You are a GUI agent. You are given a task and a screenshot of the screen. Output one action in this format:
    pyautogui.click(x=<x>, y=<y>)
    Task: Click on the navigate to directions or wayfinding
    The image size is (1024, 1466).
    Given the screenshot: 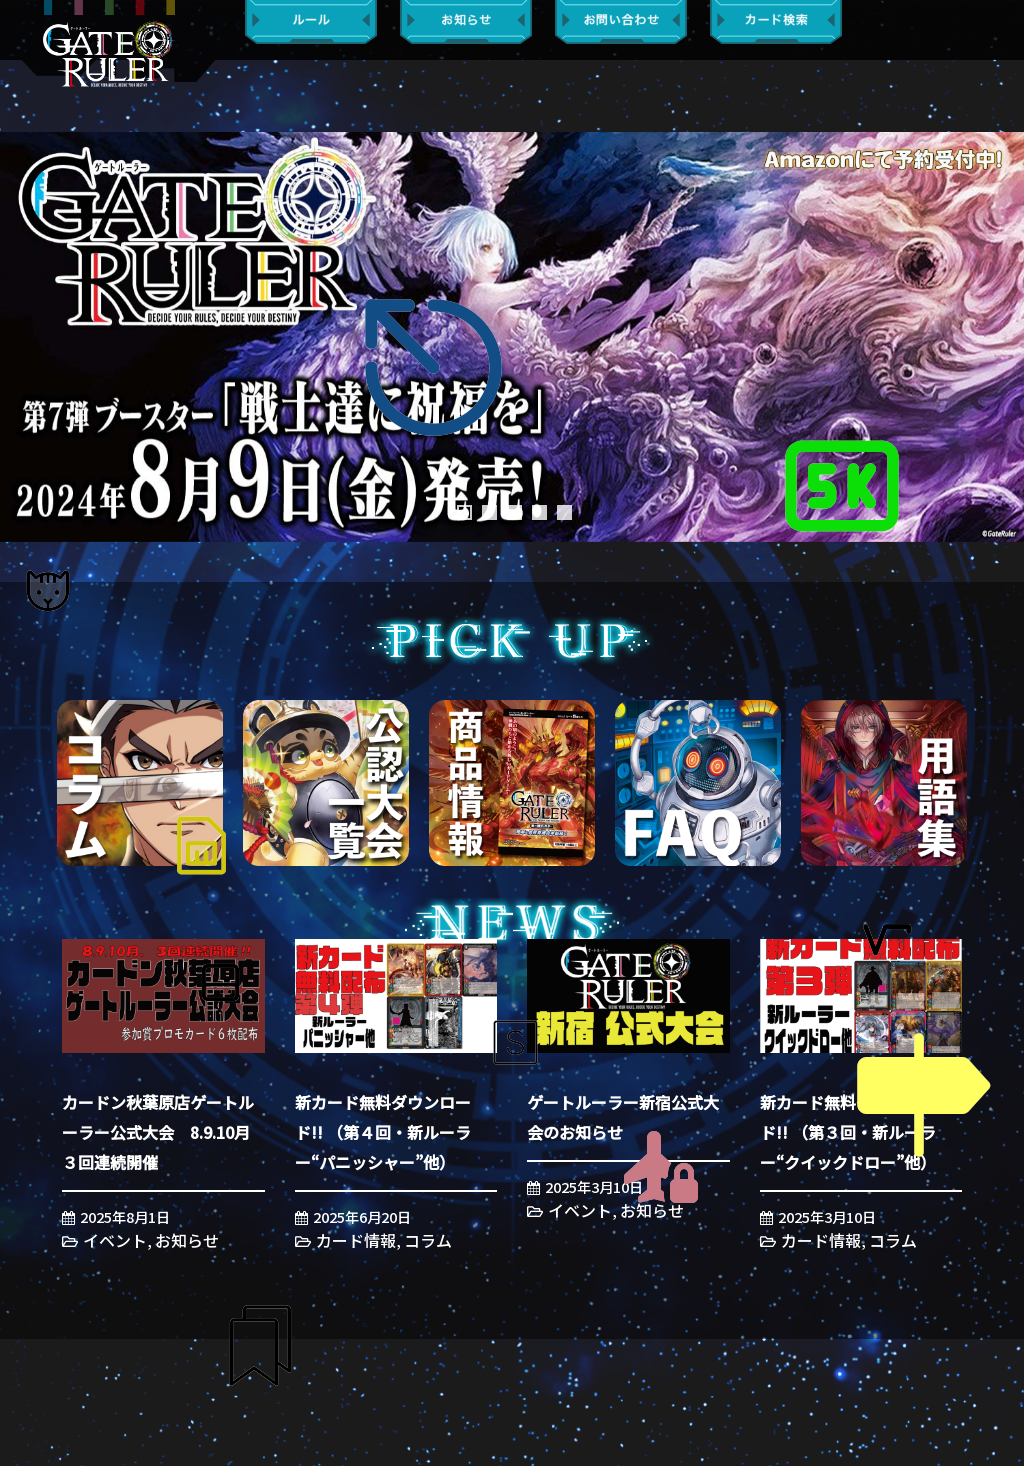 What is the action you would take?
    pyautogui.click(x=919, y=1095)
    